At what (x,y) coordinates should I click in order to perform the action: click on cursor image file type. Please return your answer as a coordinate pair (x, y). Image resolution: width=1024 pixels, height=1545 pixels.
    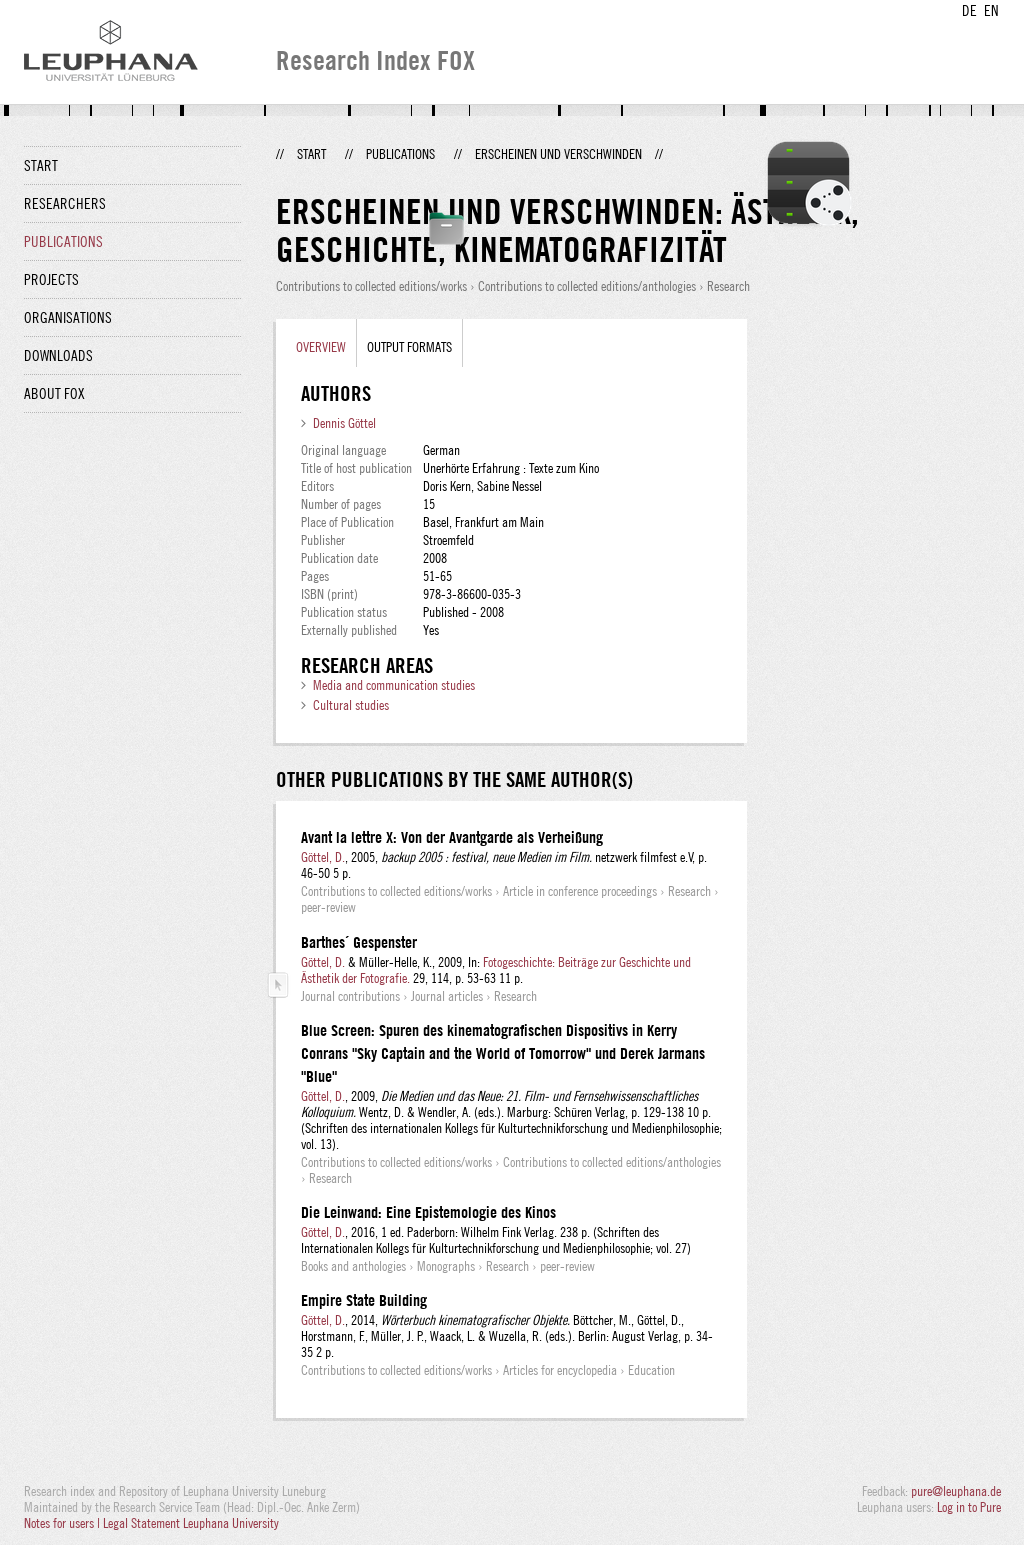
    Looking at the image, I should click on (278, 985).